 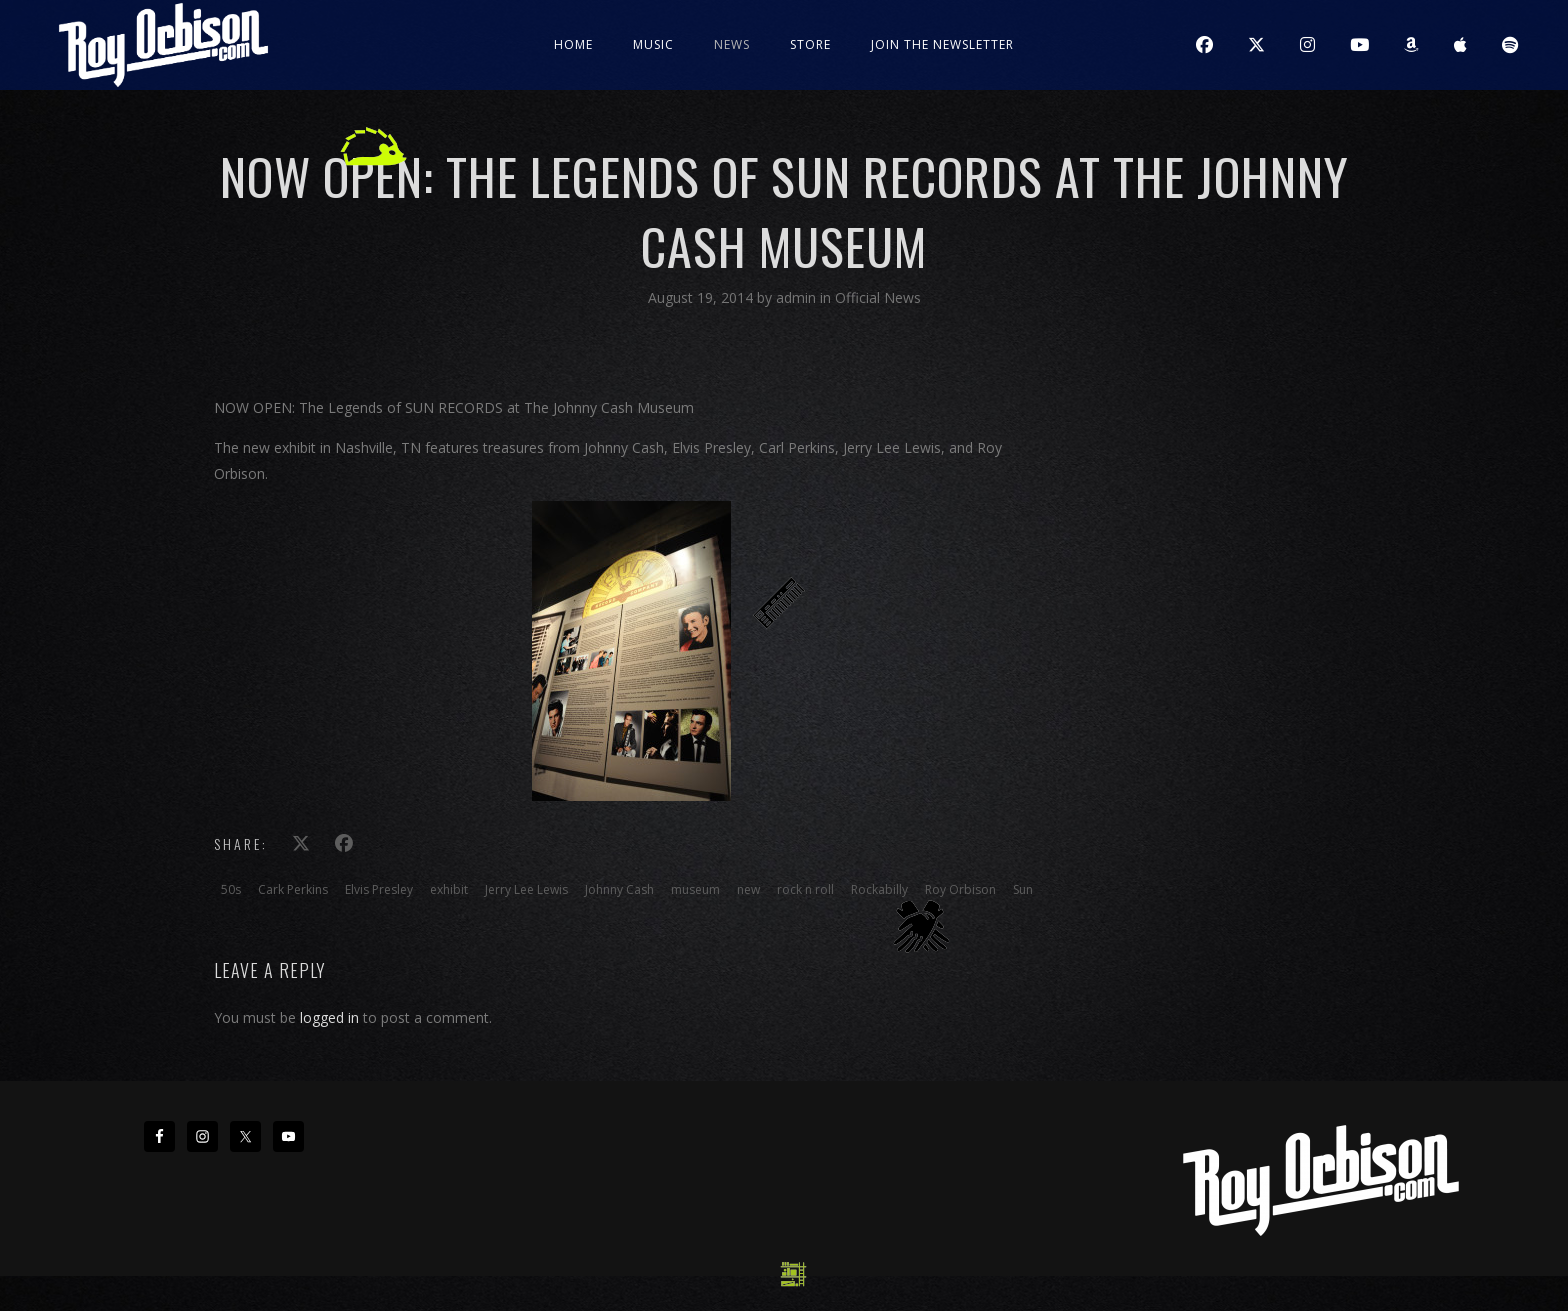 I want to click on access warehouse inventory management, so click(x=793, y=1273).